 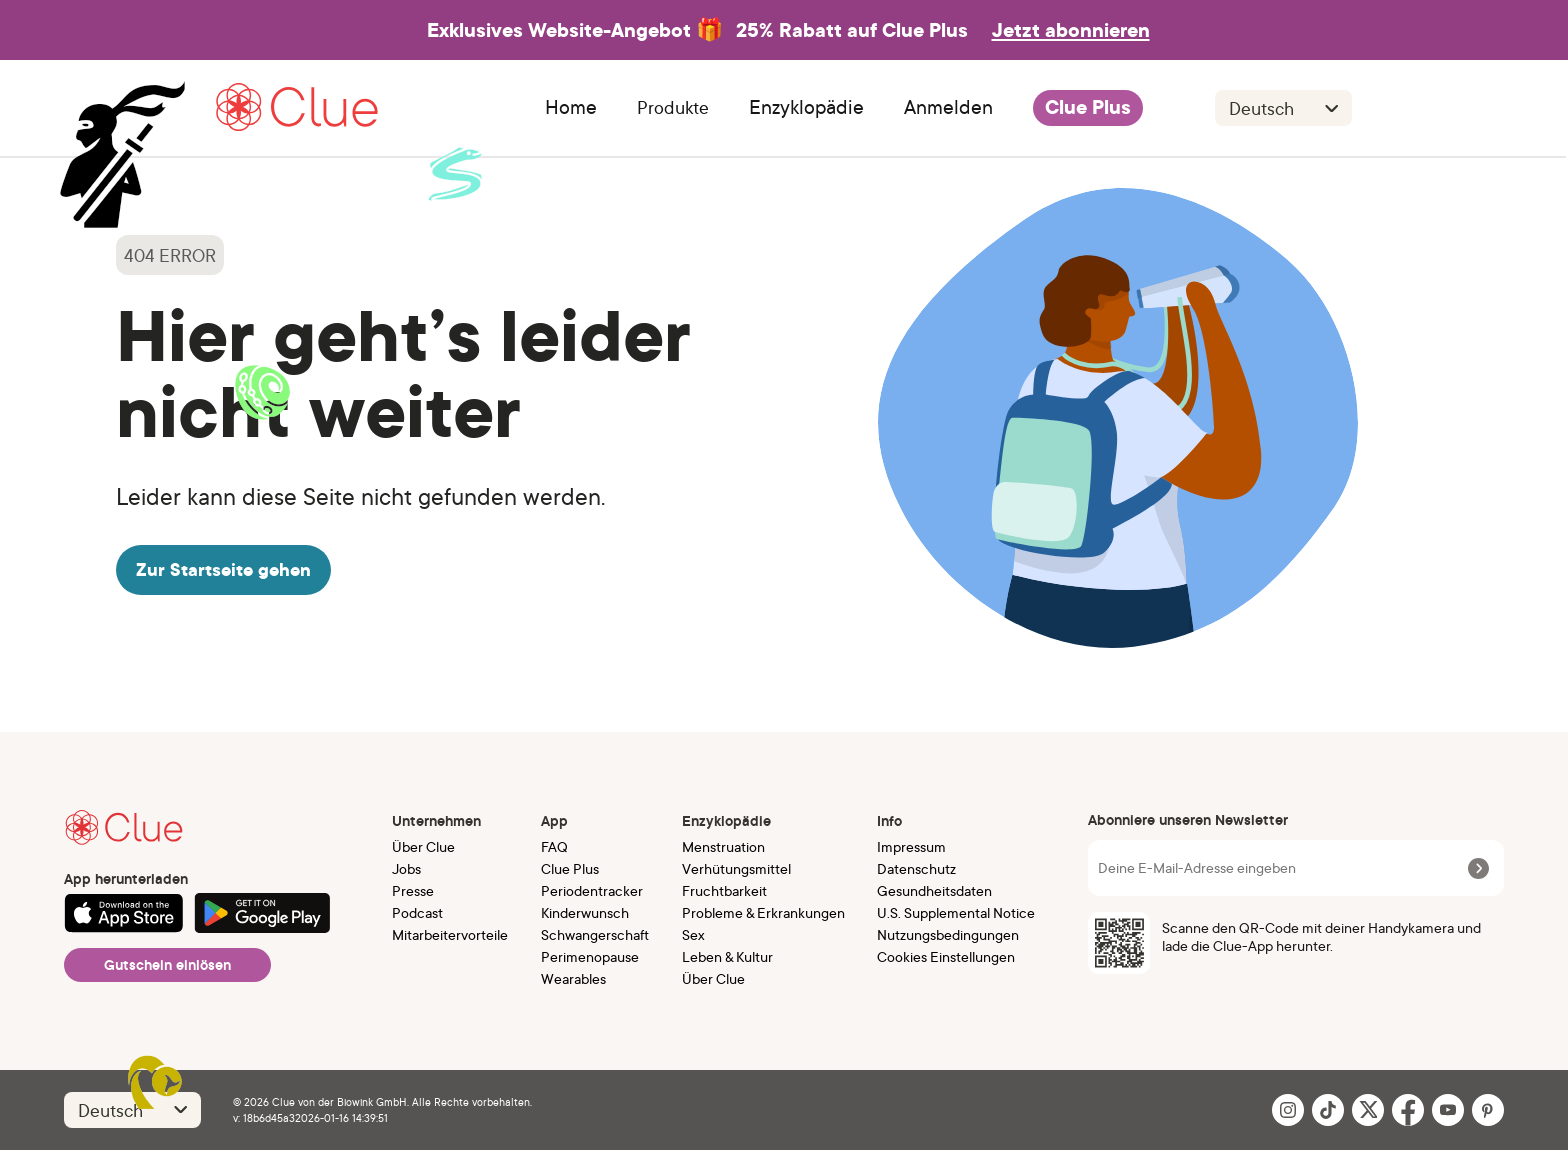 What do you see at coordinates (455, 174) in the screenshot?
I see `eel creature or fish type in a game inventory` at bounding box center [455, 174].